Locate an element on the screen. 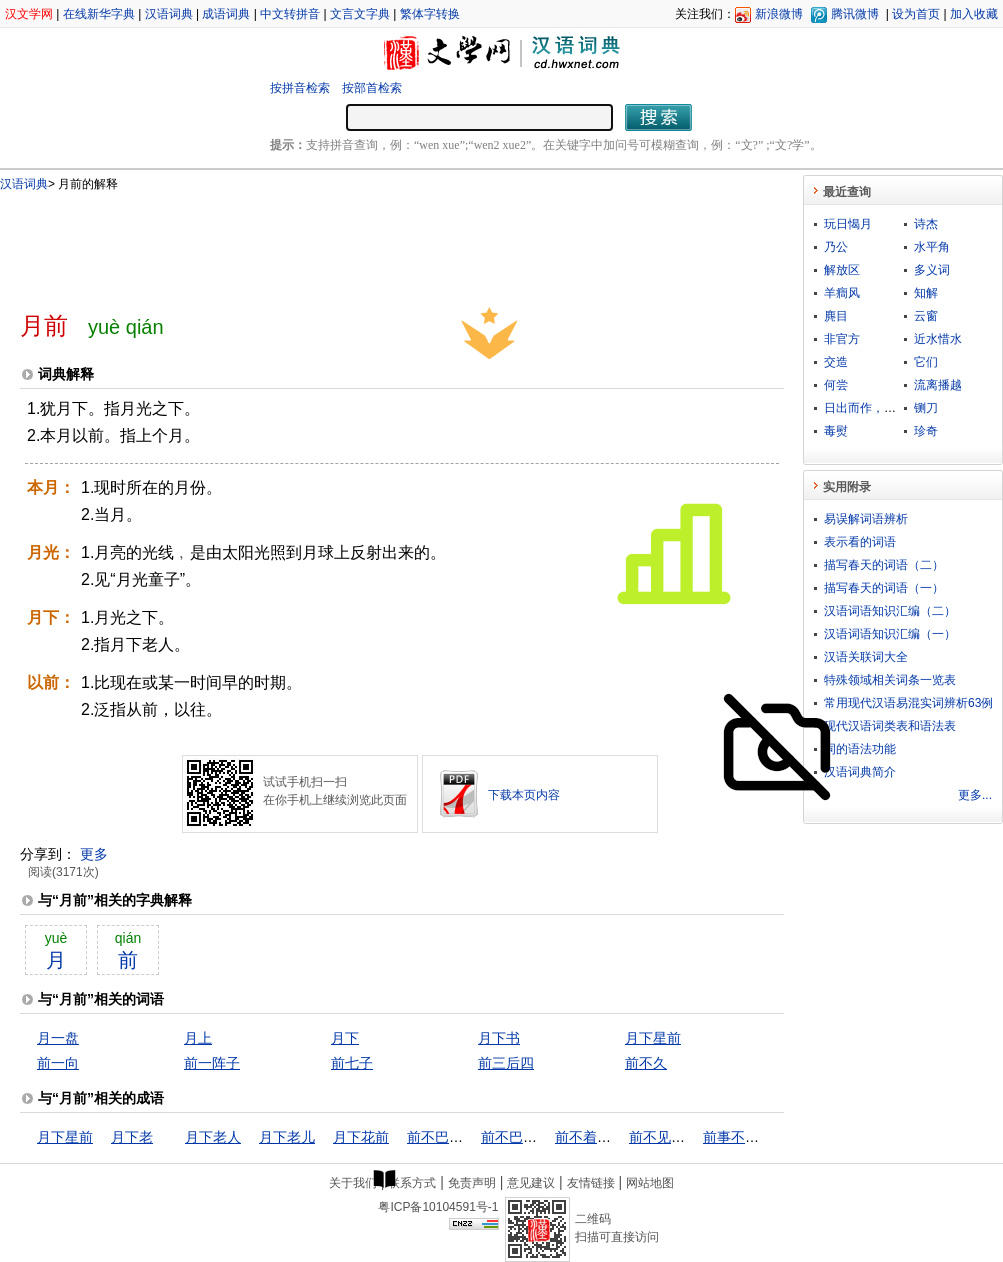 The image size is (1003, 1262). discord hypesquad events badge is located at coordinates (489, 333).